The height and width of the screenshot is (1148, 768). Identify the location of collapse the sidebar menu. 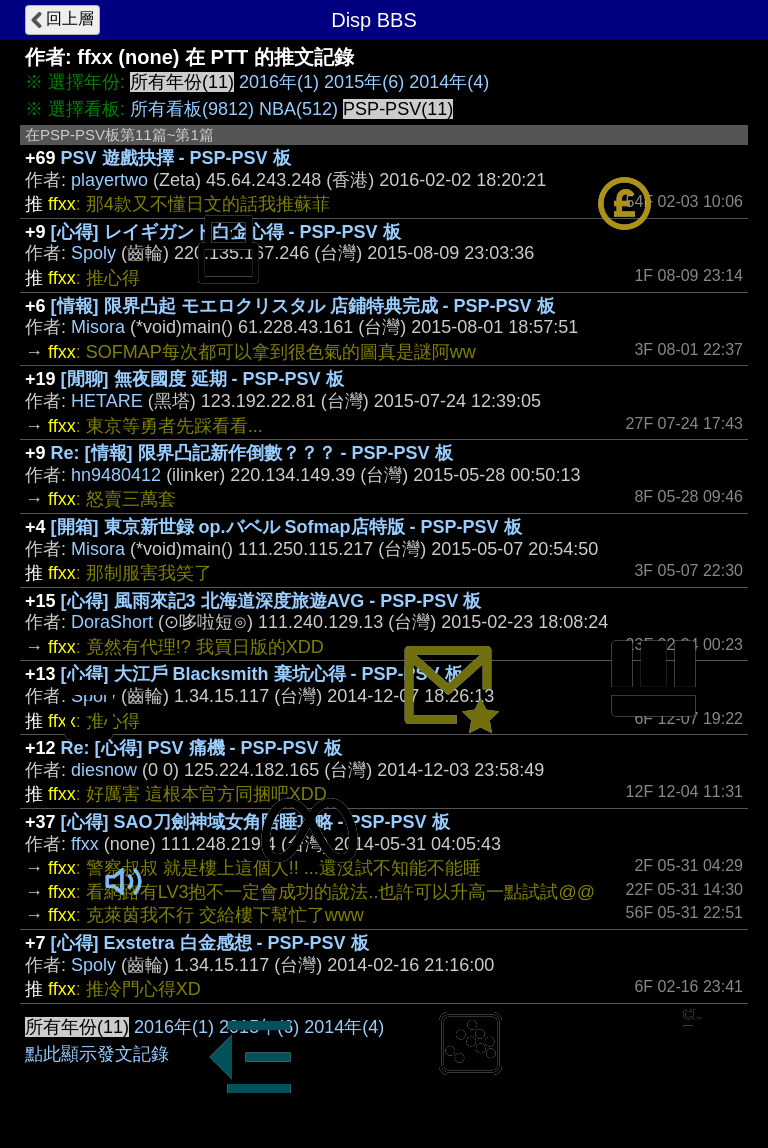
(250, 1057).